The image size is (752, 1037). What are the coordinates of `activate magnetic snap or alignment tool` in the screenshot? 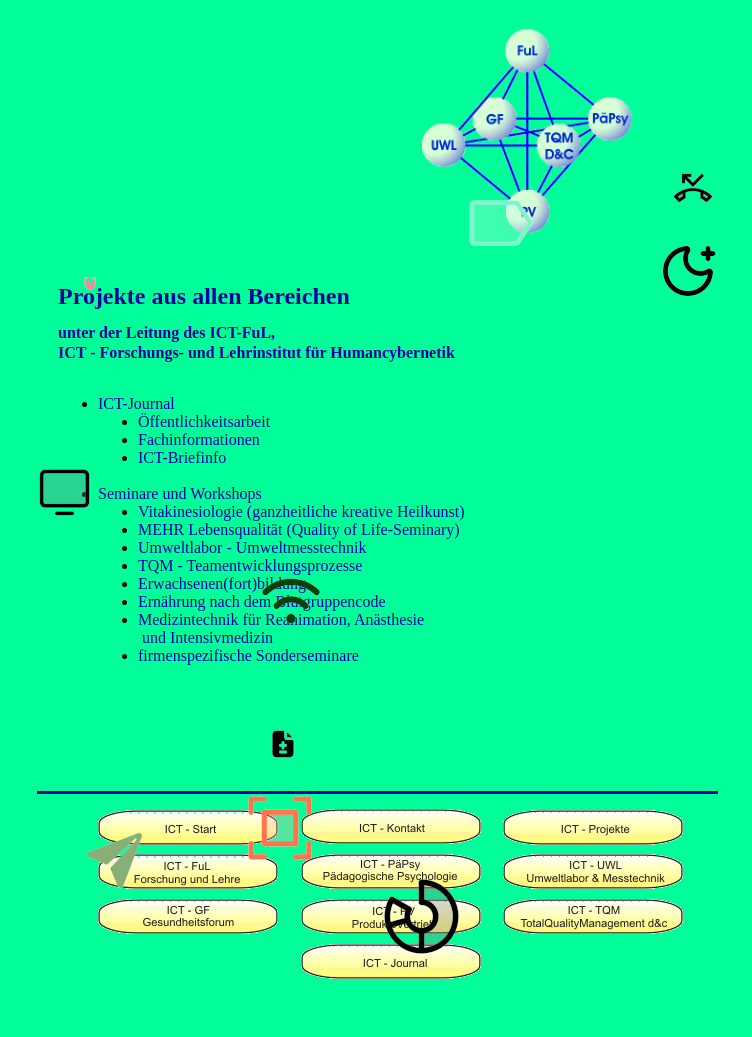 It's located at (90, 283).